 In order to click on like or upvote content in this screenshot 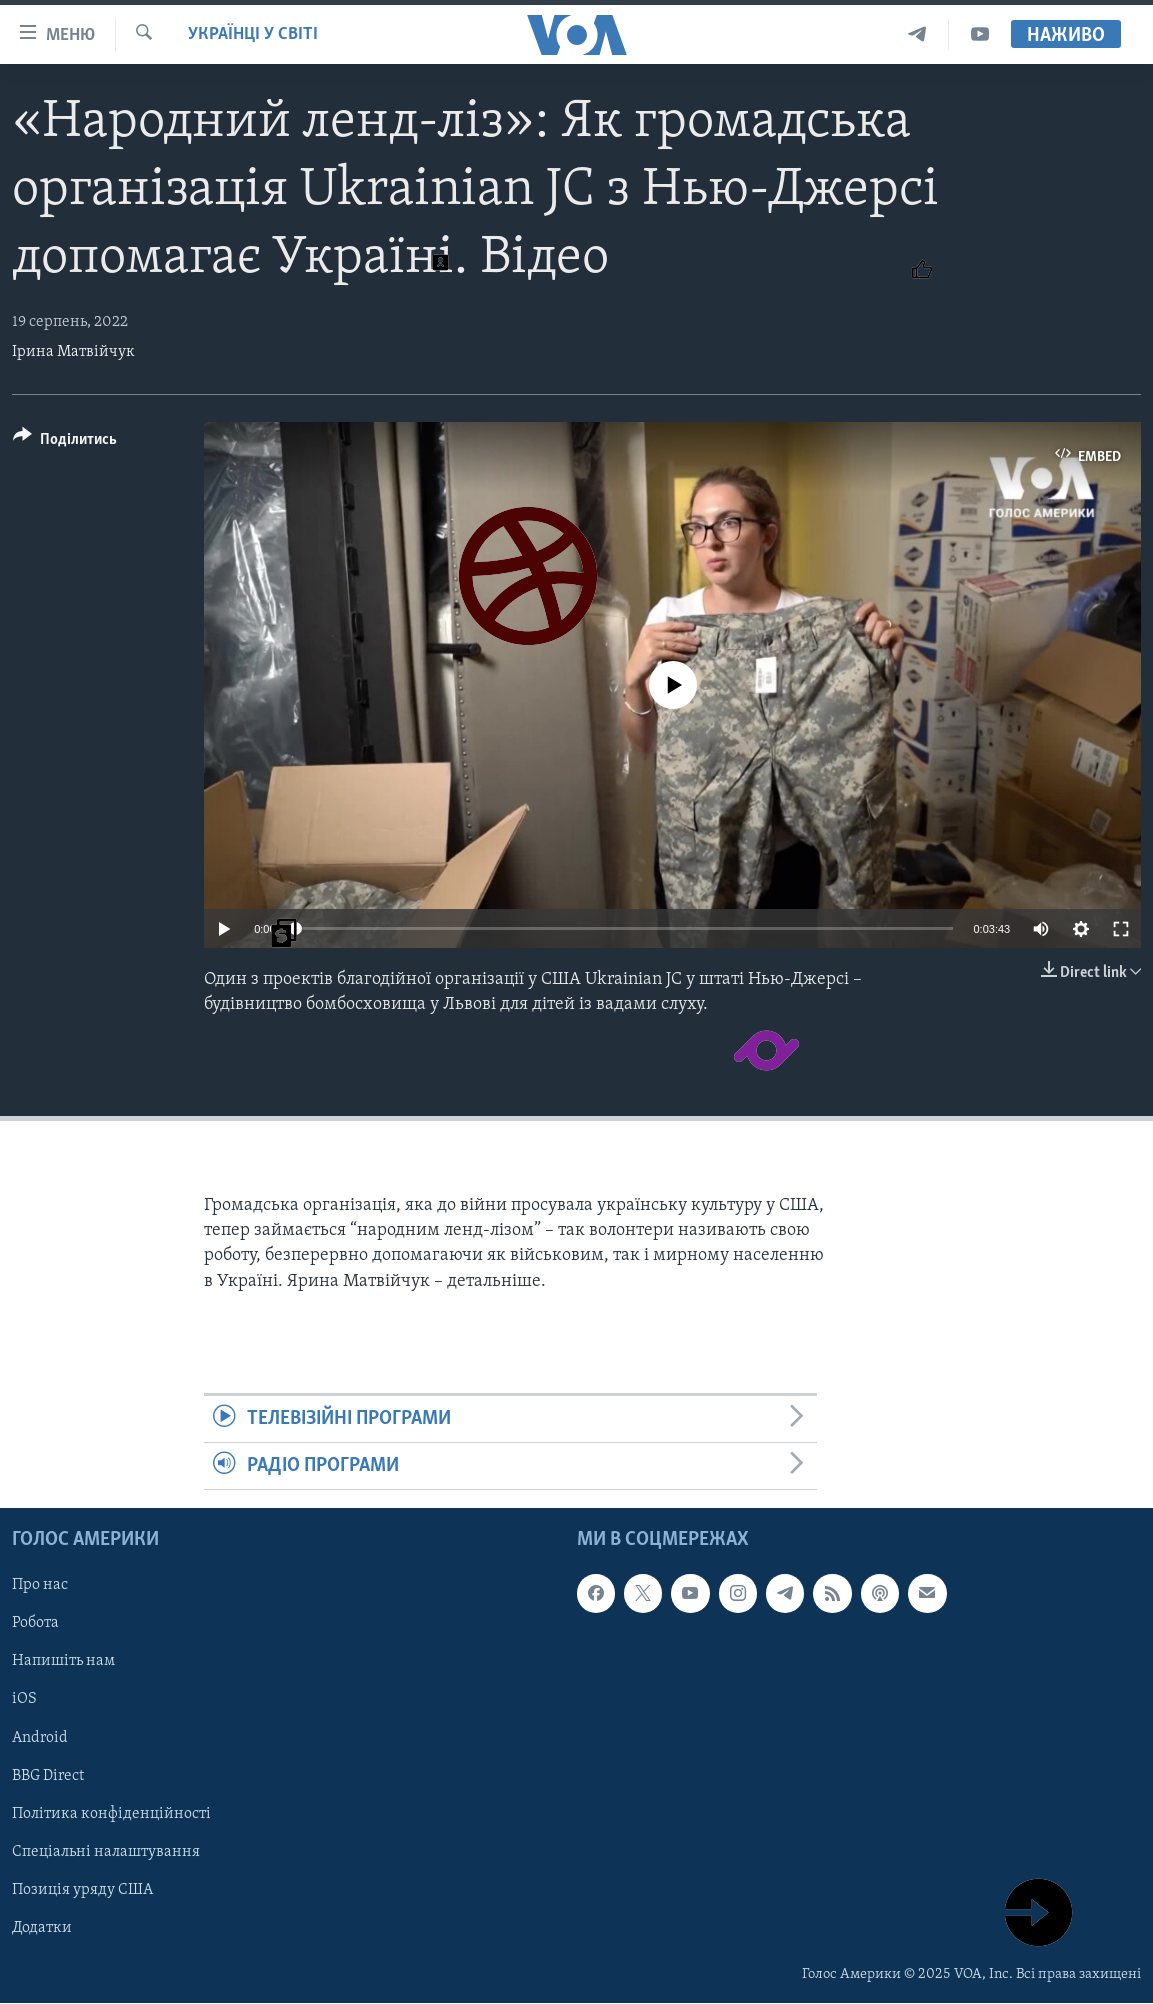, I will do `click(922, 270)`.